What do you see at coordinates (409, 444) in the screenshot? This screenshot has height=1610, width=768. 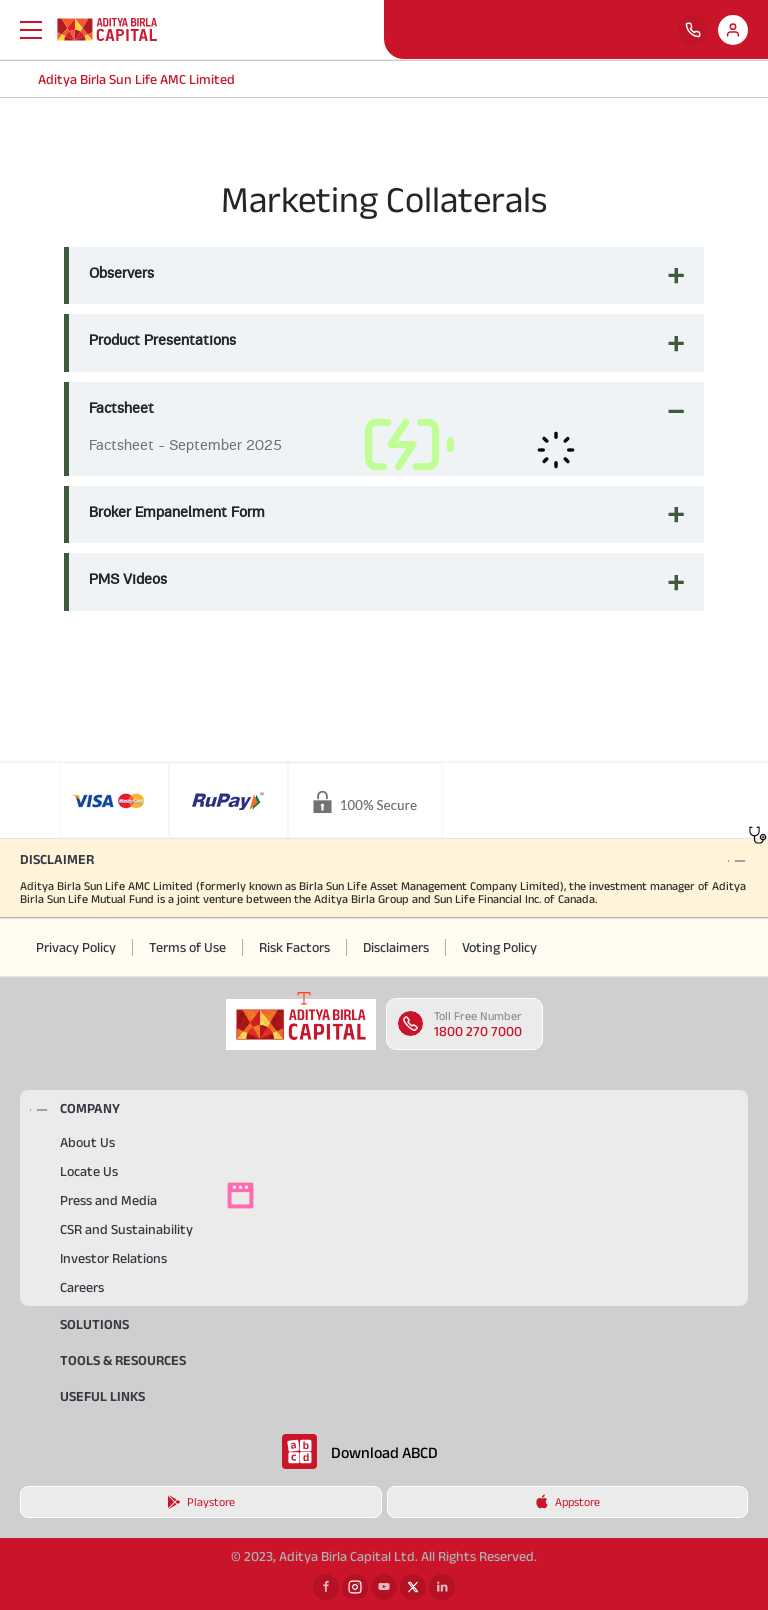 I see `indicates device is currently charging` at bounding box center [409, 444].